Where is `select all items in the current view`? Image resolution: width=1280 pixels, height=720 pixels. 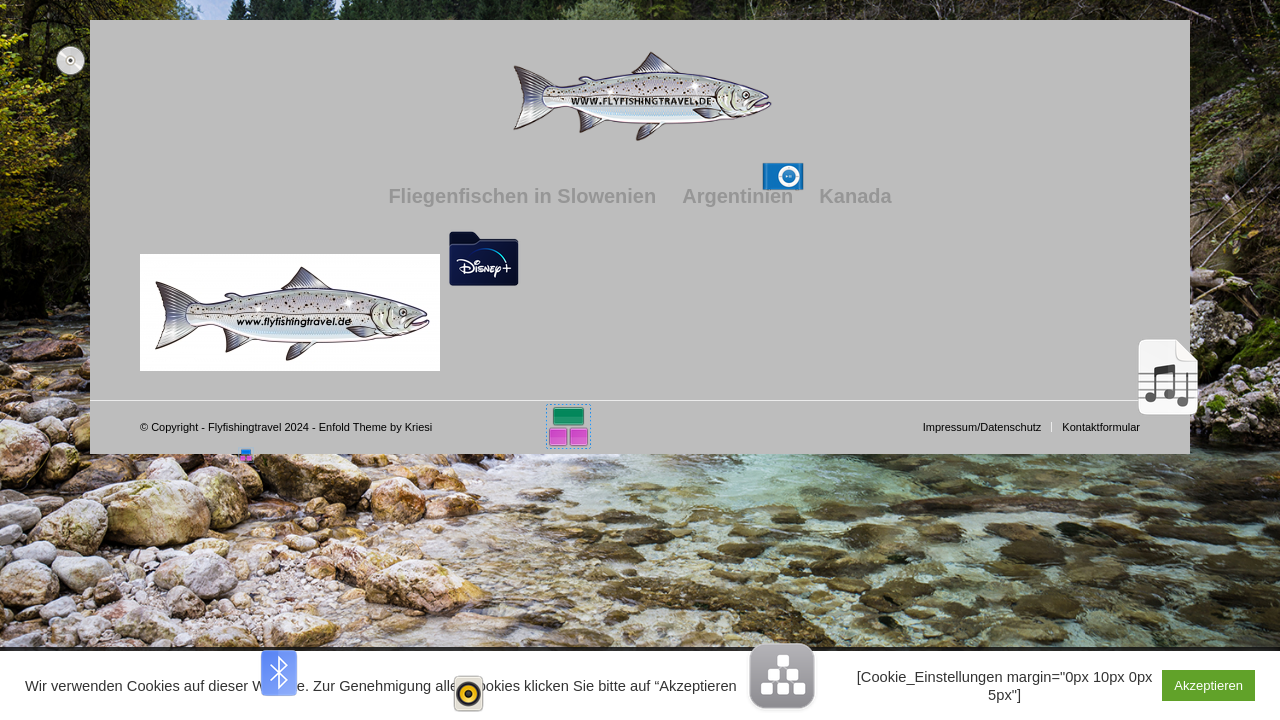
select all items in the current view is located at coordinates (568, 426).